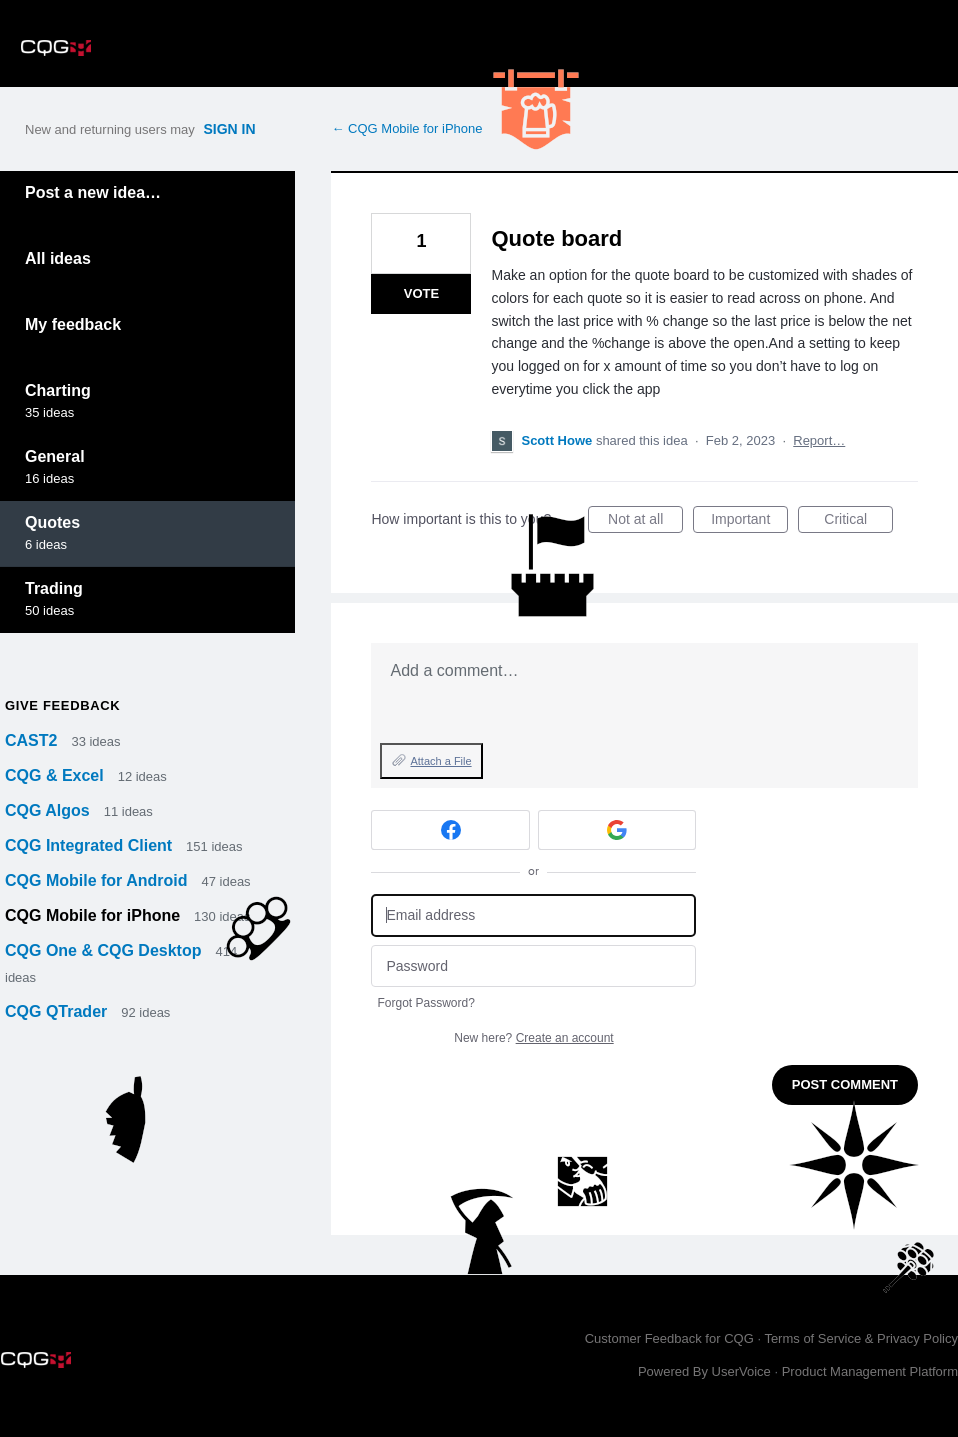 Image resolution: width=958 pixels, height=1437 pixels. What do you see at coordinates (536, 109) in the screenshot?
I see `locate nearby taverns or pubs` at bounding box center [536, 109].